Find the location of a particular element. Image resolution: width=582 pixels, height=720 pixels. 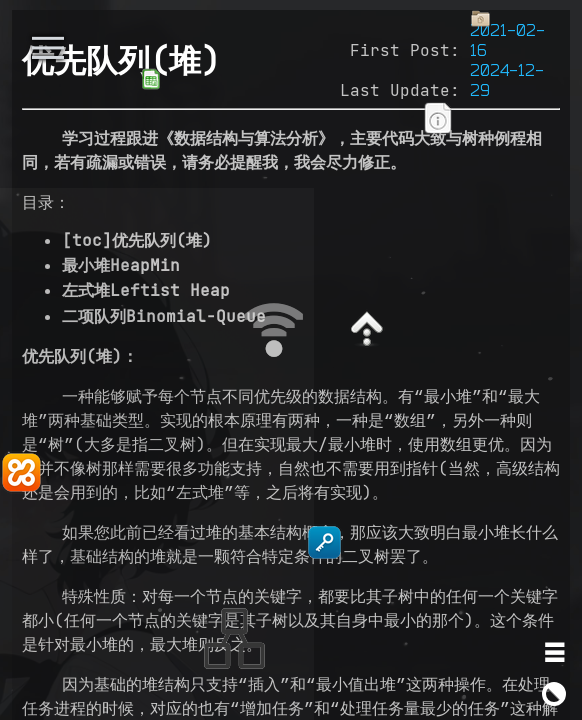

launch xampp local server application is located at coordinates (21, 472).